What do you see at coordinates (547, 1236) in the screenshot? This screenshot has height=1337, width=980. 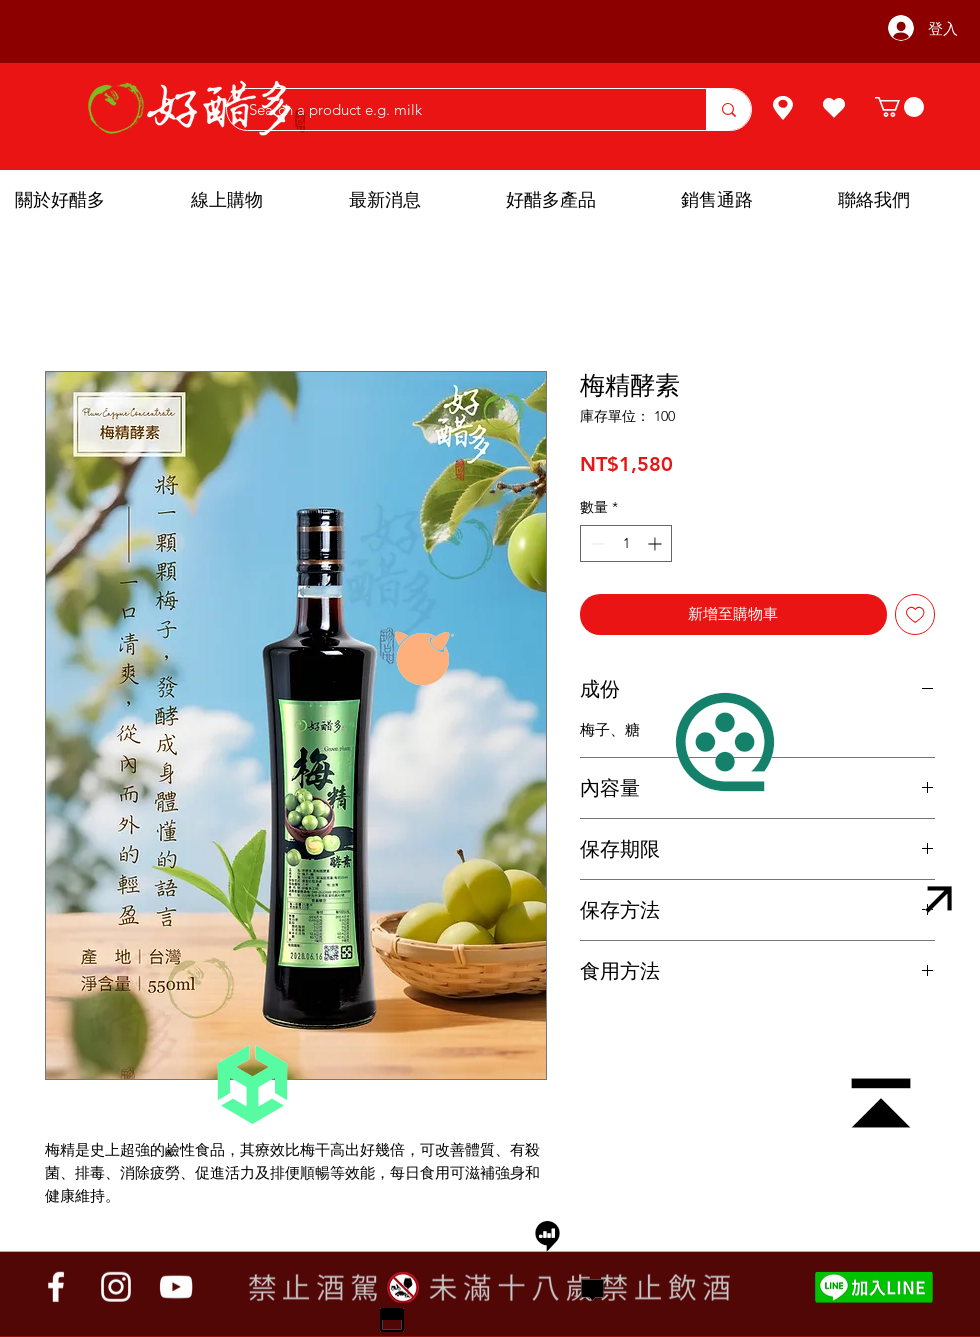 I see `open Redash dashboard` at bounding box center [547, 1236].